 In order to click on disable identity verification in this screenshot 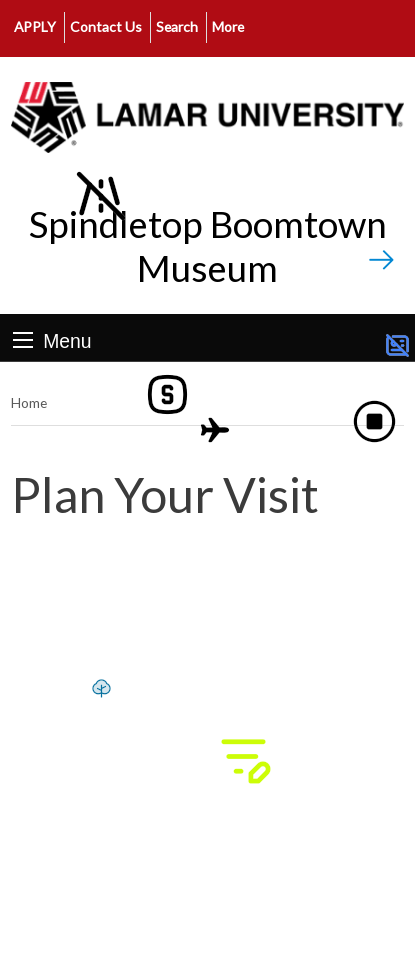, I will do `click(397, 345)`.